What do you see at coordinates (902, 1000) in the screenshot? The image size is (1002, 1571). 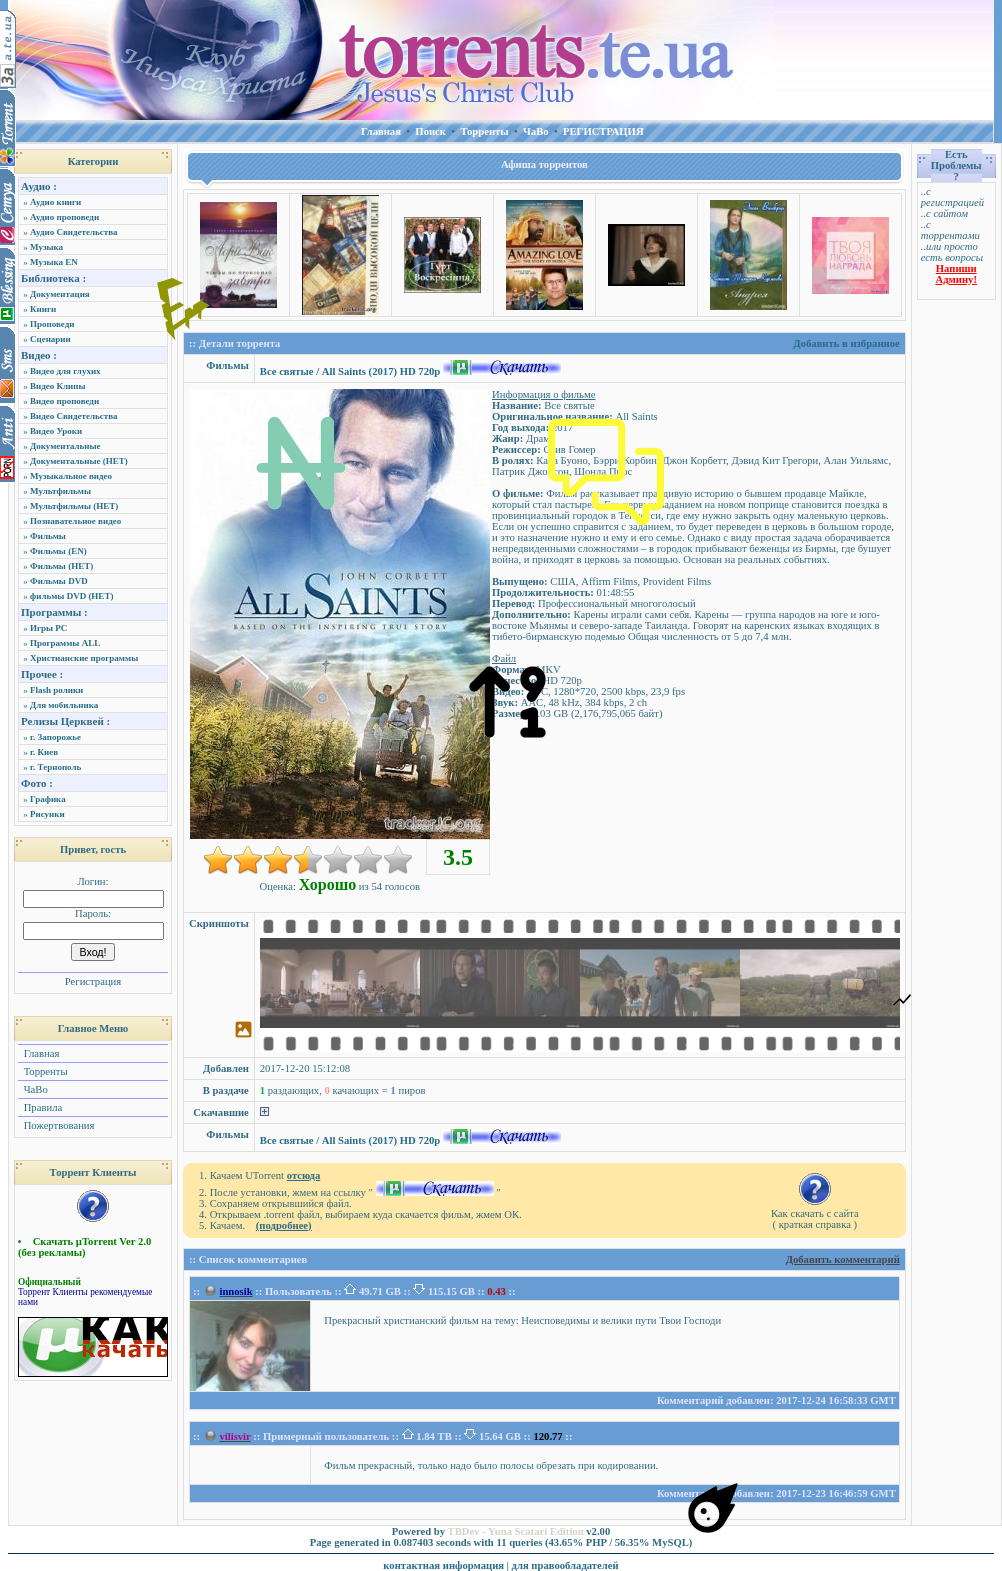 I see `view analytics or statistics` at bounding box center [902, 1000].